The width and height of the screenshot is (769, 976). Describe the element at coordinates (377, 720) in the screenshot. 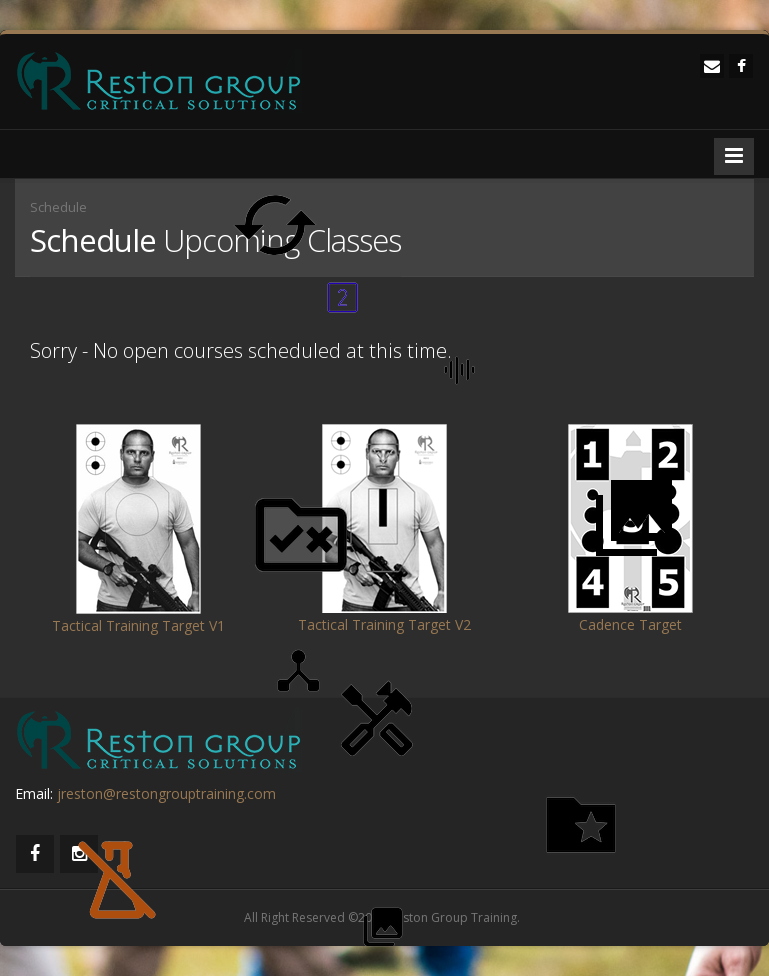

I see `access tools and settings` at that location.